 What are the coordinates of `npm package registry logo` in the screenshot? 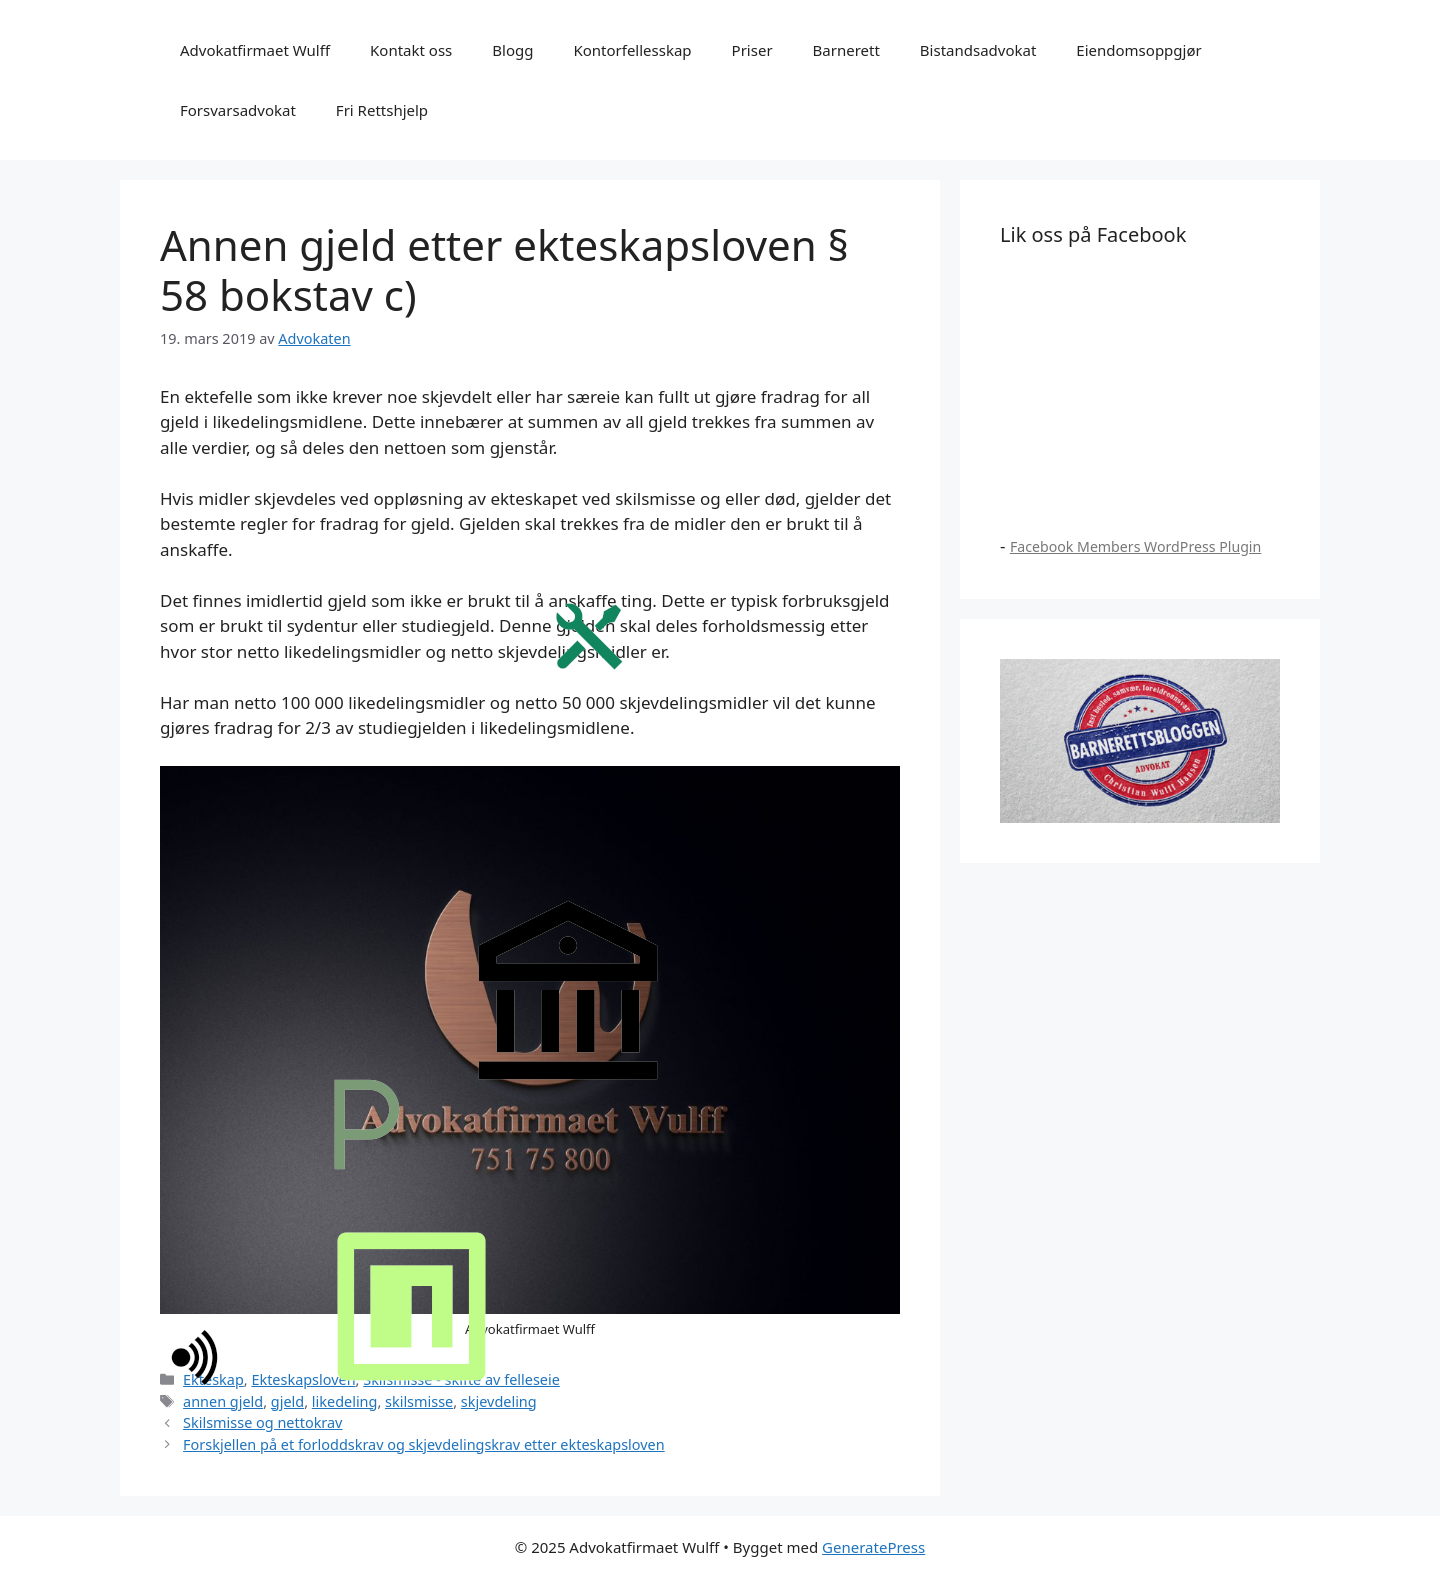 It's located at (411, 1306).